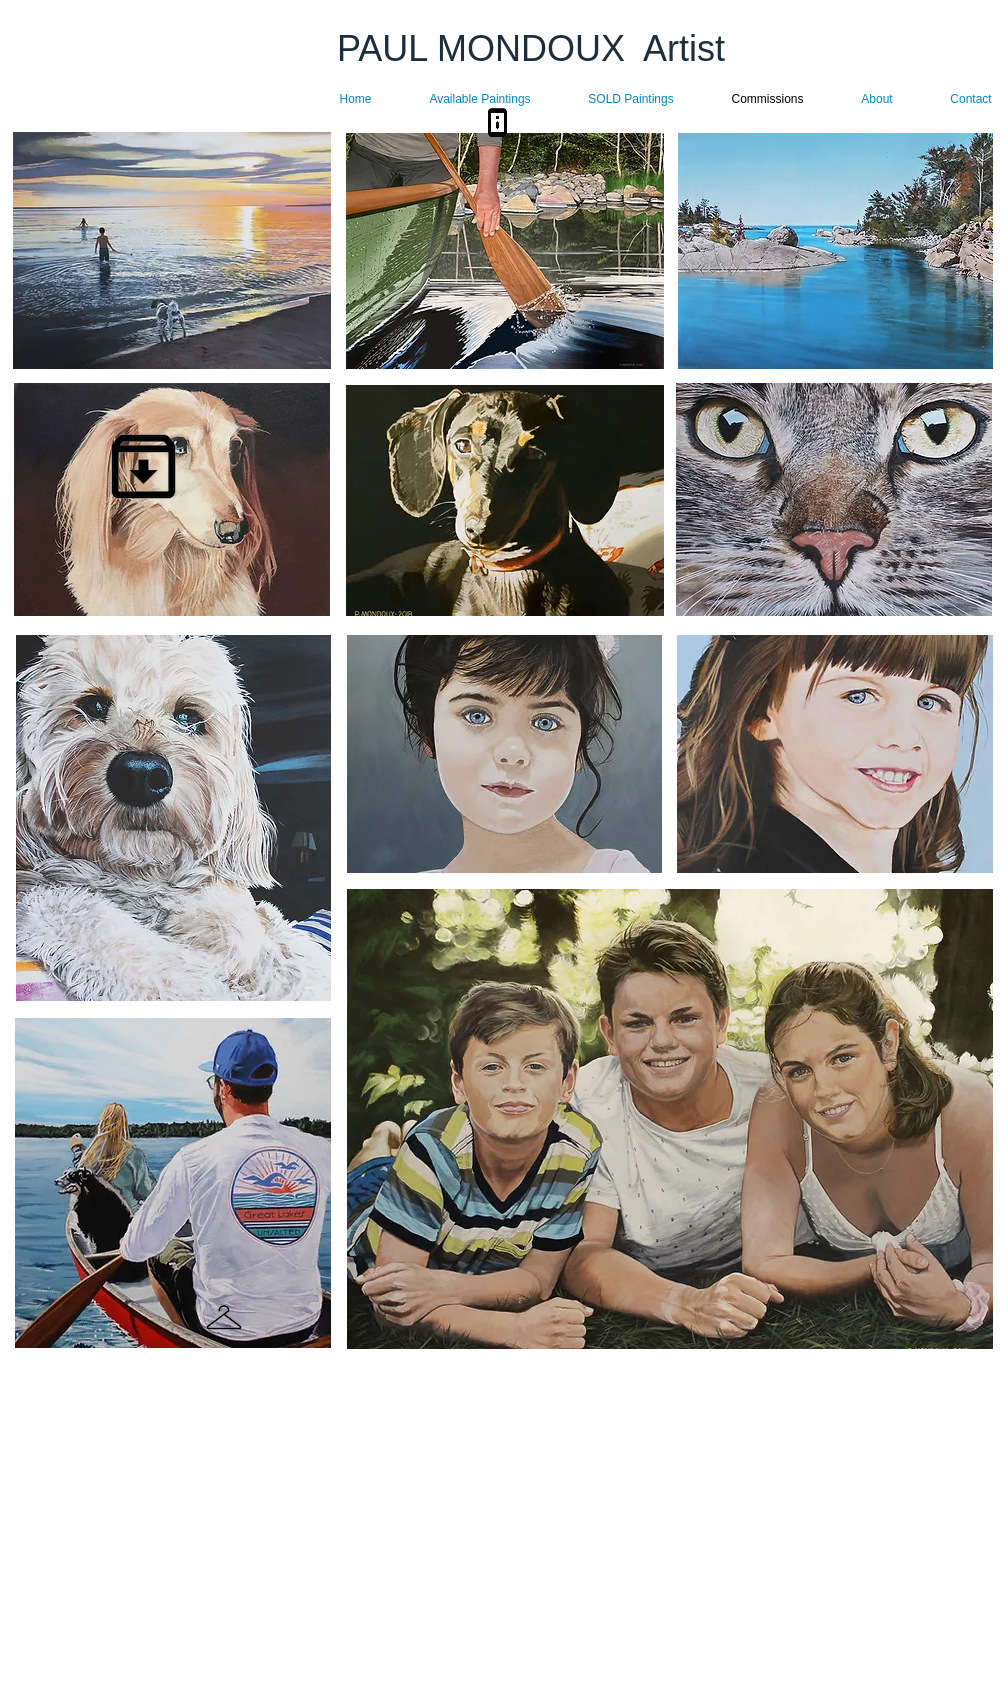  I want to click on archive this item, so click(143, 466).